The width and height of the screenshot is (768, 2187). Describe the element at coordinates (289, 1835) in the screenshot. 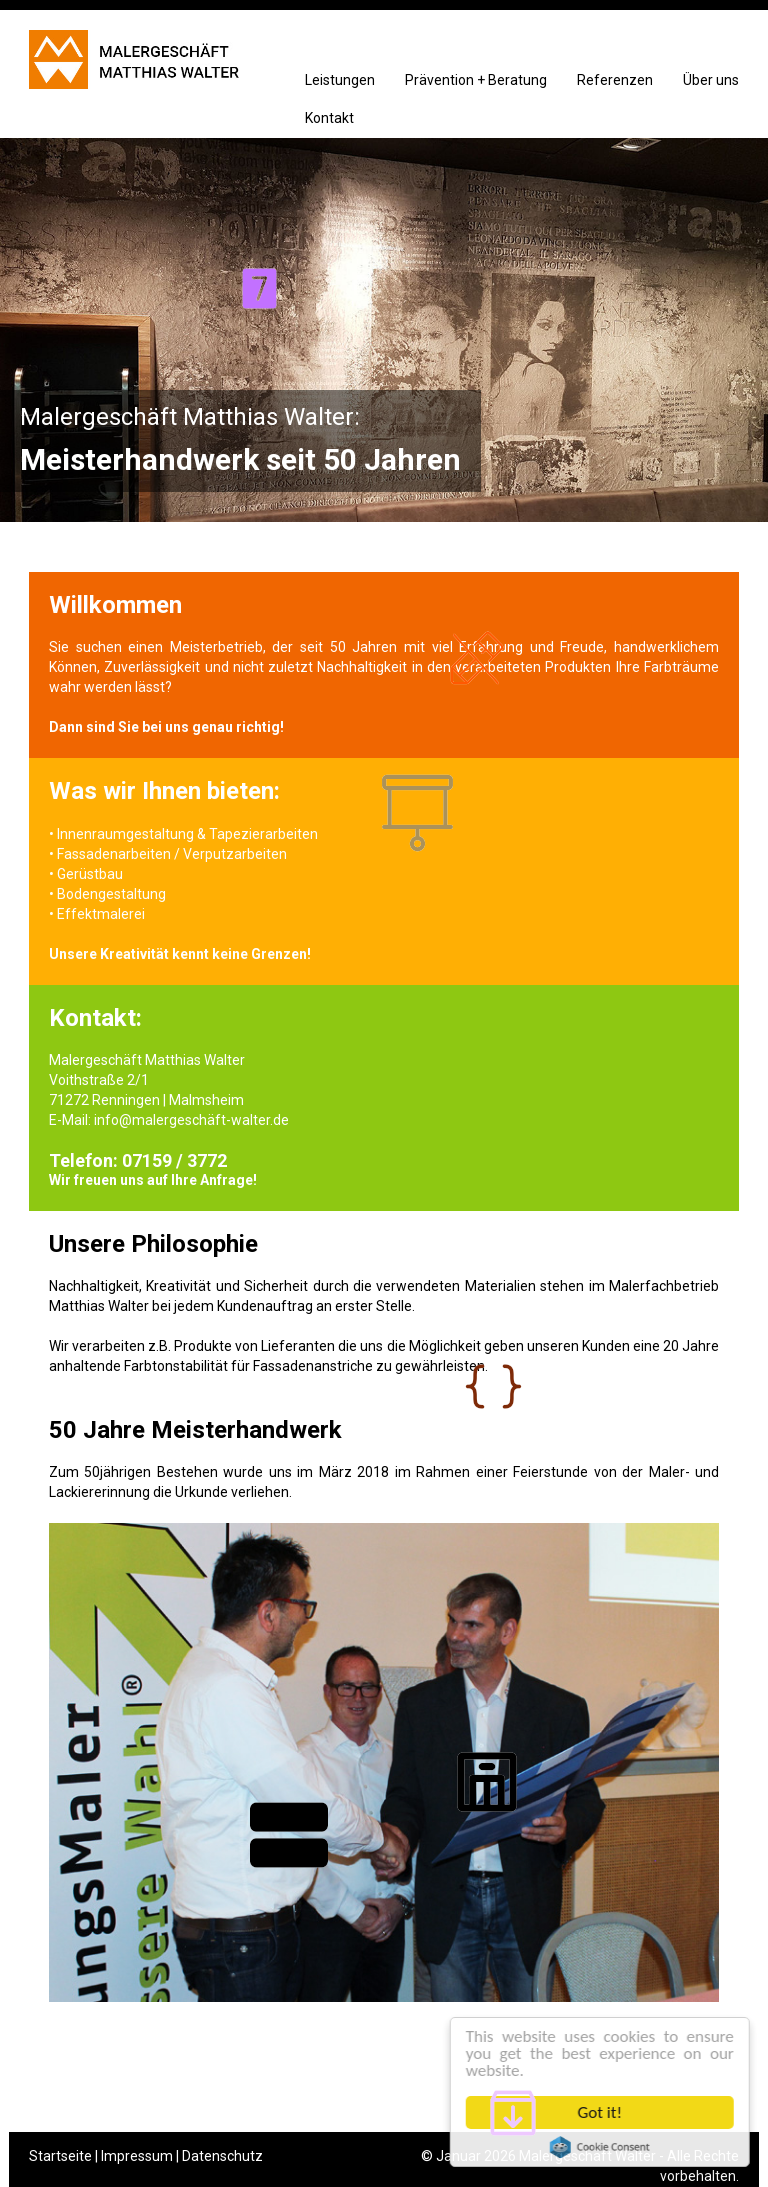

I see `switch to row layout view` at that location.